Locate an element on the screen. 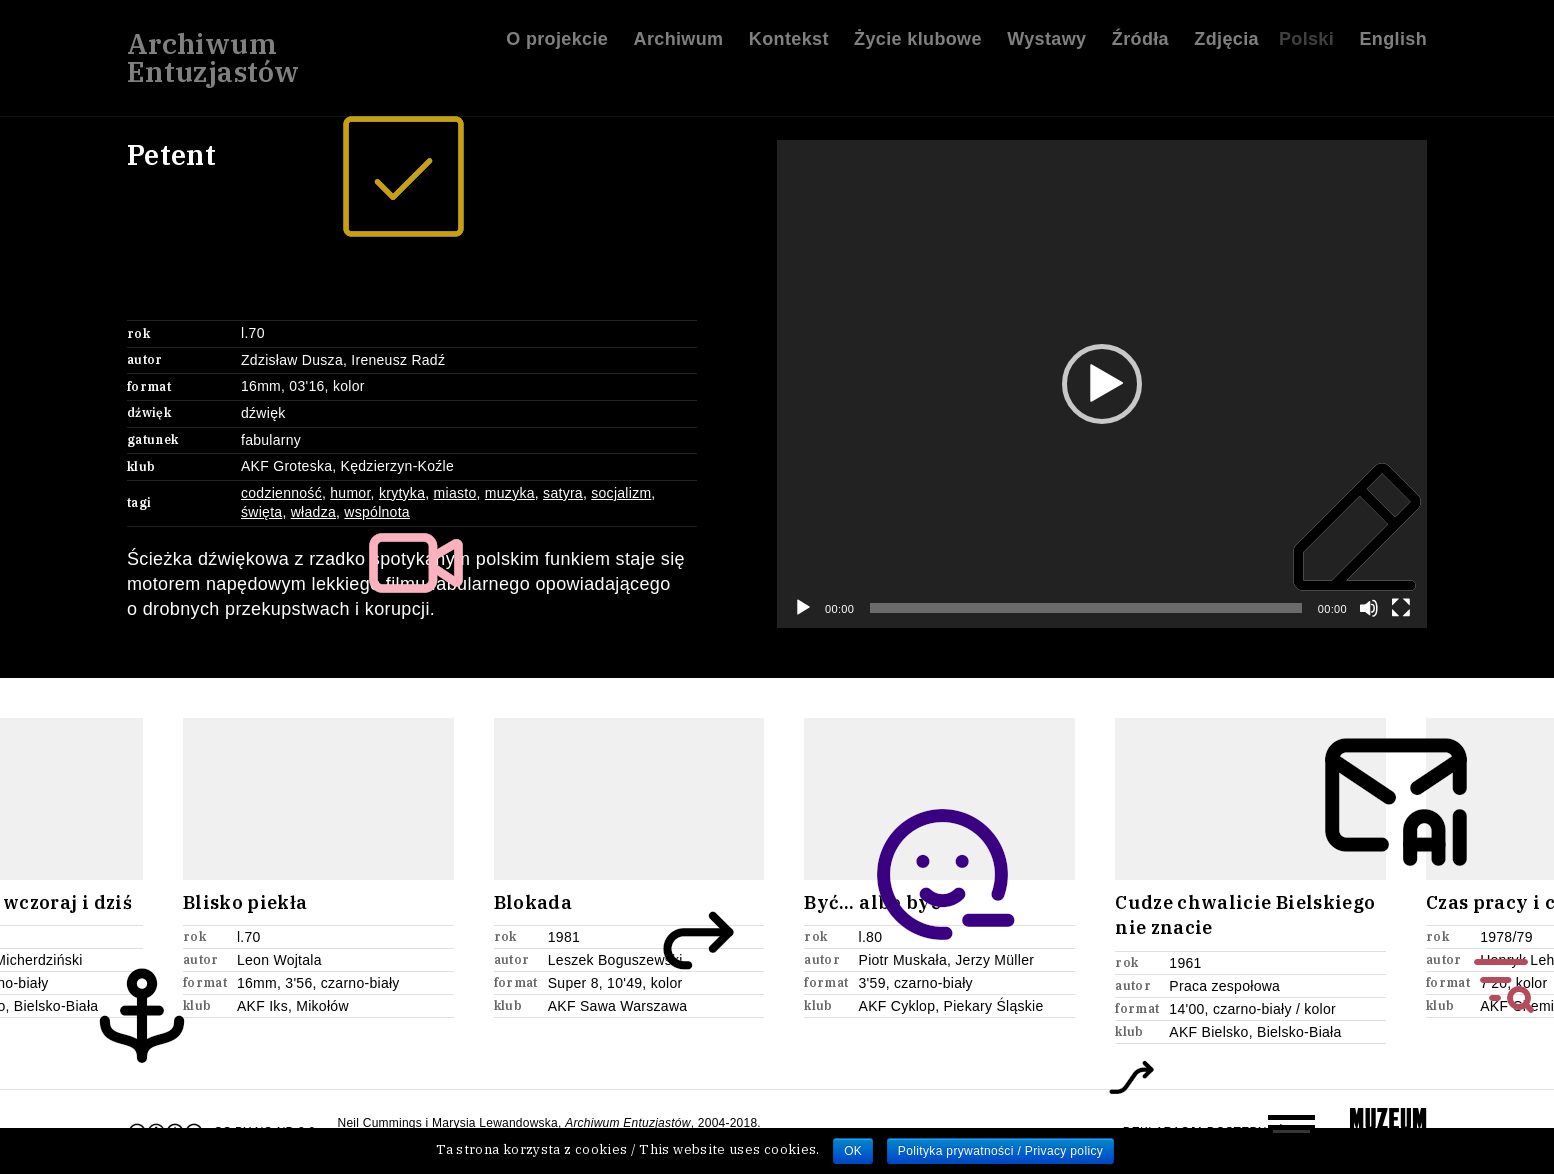 This screenshot has height=1174, width=1554. access AI-powered email features is located at coordinates (1396, 795).